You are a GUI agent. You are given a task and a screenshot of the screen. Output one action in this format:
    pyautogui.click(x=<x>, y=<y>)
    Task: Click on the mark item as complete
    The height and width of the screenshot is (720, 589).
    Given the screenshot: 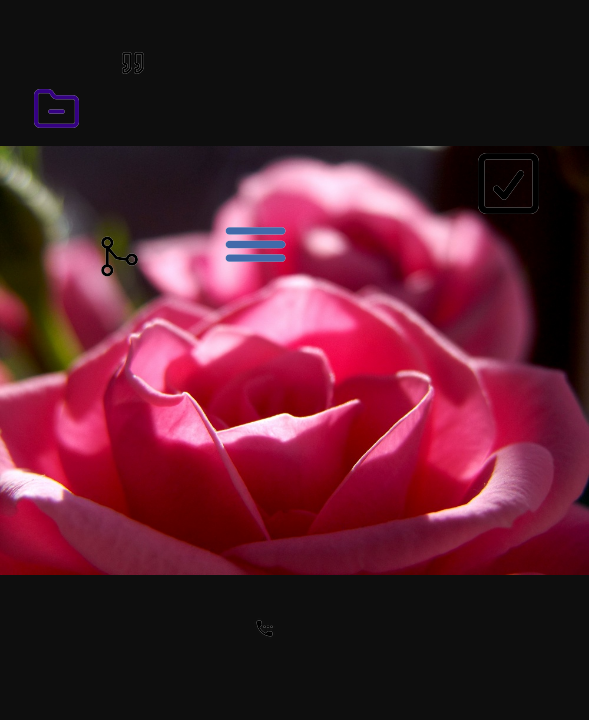 What is the action you would take?
    pyautogui.click(x=508, y=183)
    